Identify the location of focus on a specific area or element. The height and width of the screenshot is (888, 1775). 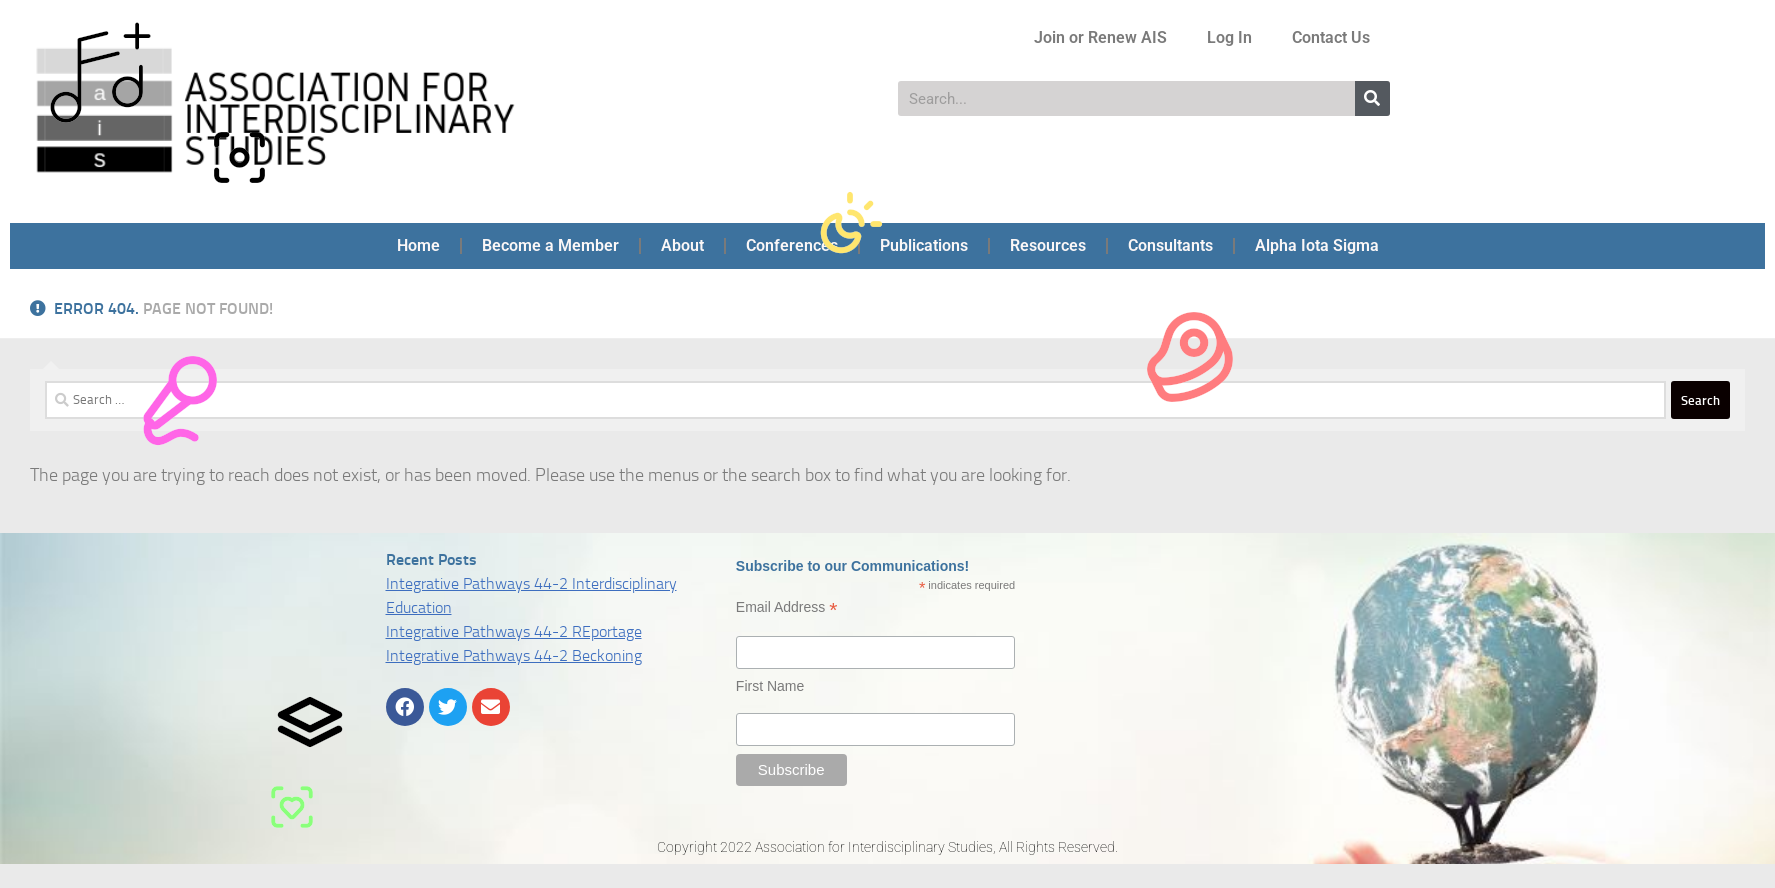
(239, 157).